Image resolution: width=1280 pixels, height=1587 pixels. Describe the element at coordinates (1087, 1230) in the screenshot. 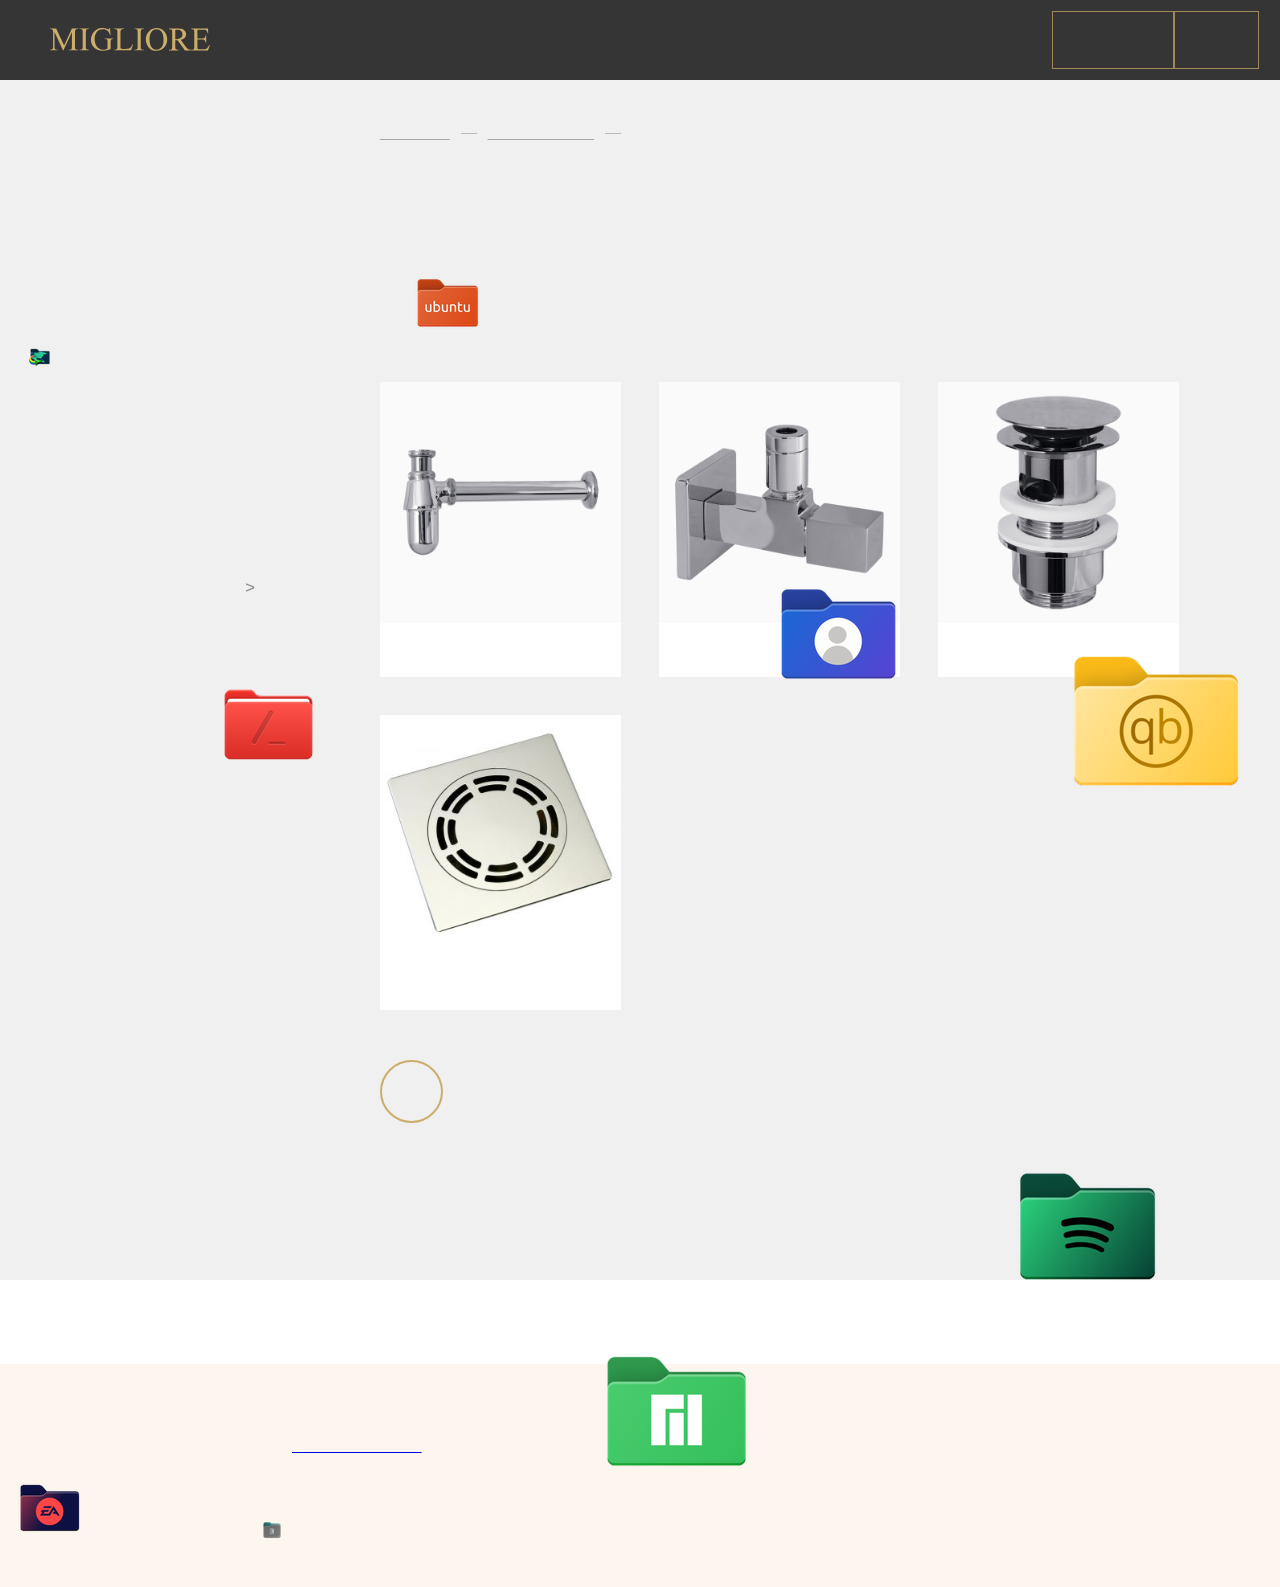

I see `open folder containing spotify downloads or files` at that location.